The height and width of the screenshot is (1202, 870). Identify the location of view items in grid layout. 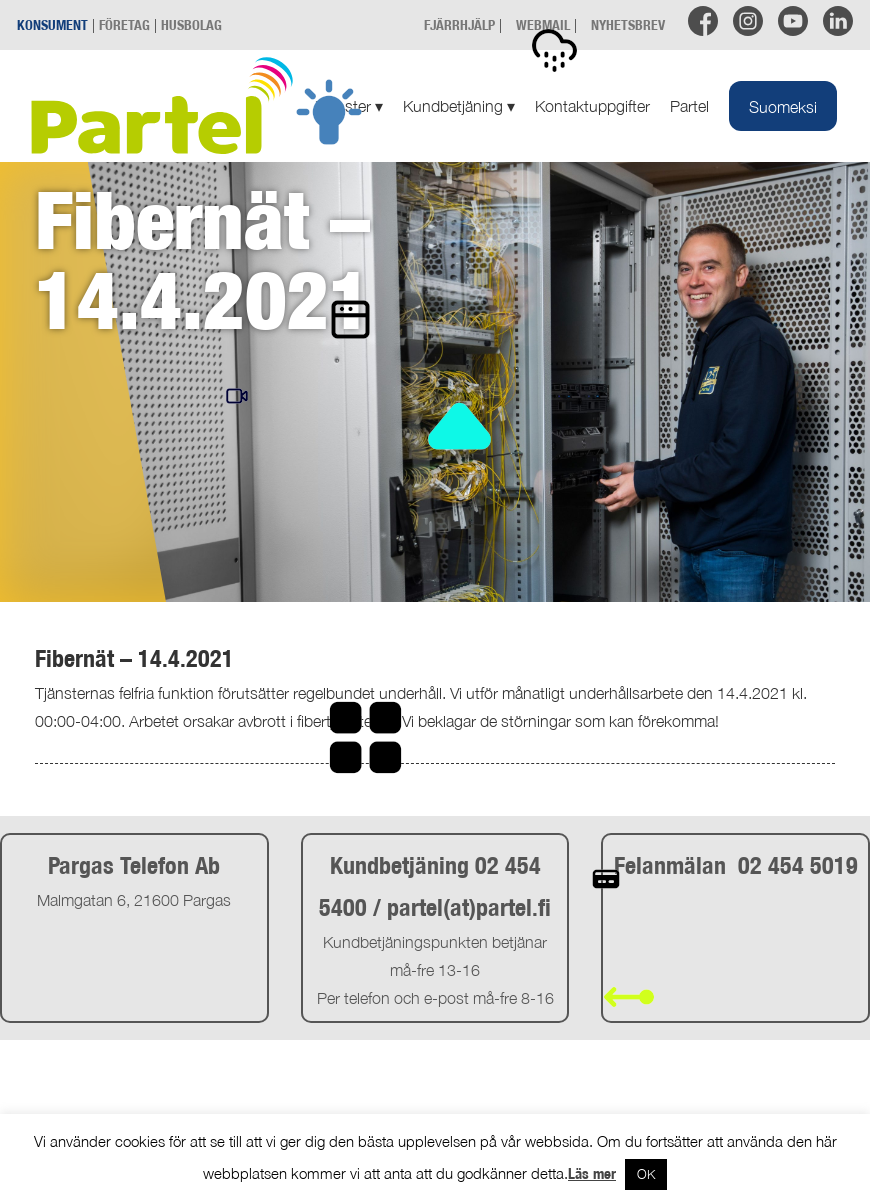
(365, 737).